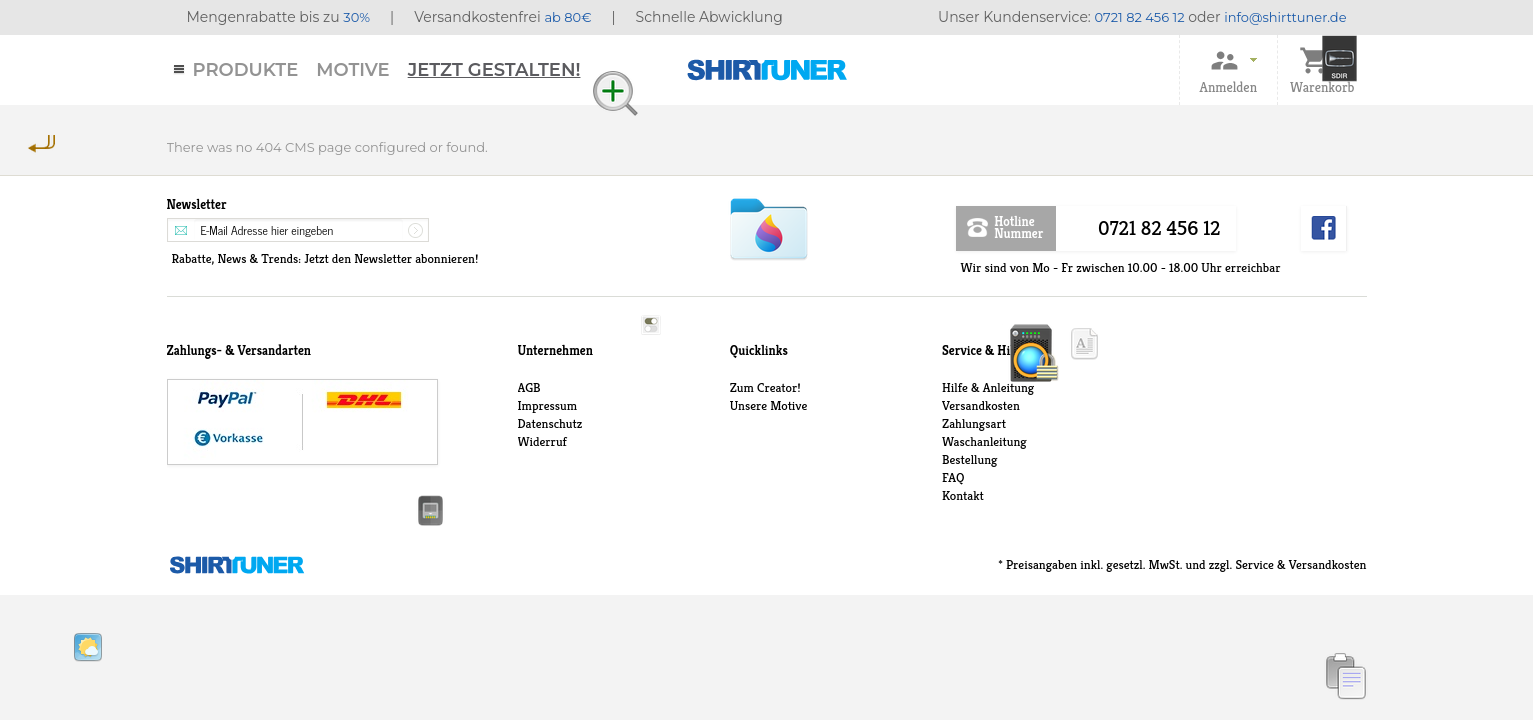 The height and width of the screenshot is (720, 1533). I want to click on paste content from clipboard, so click(1346, 676).